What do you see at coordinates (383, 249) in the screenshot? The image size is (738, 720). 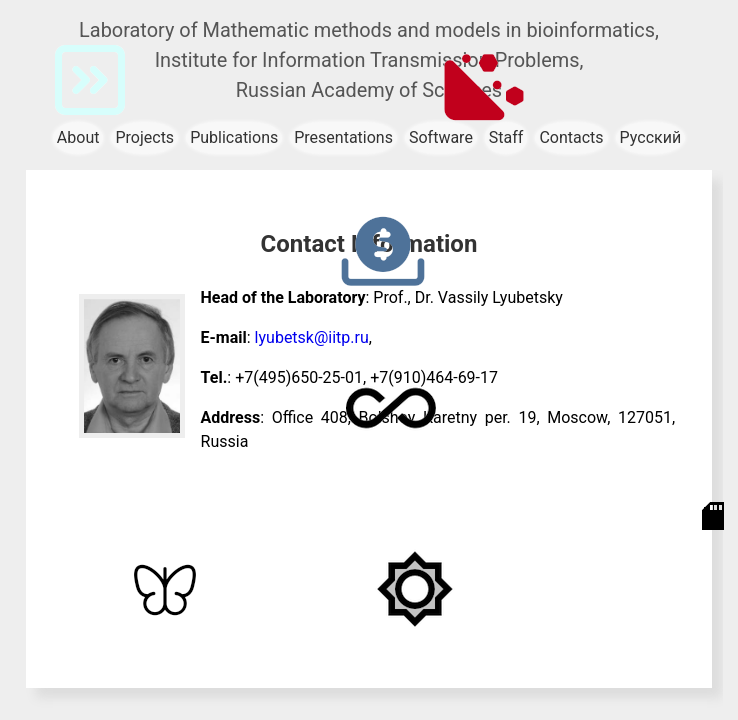 I see `make a donation` at bounding box center [383, 249].